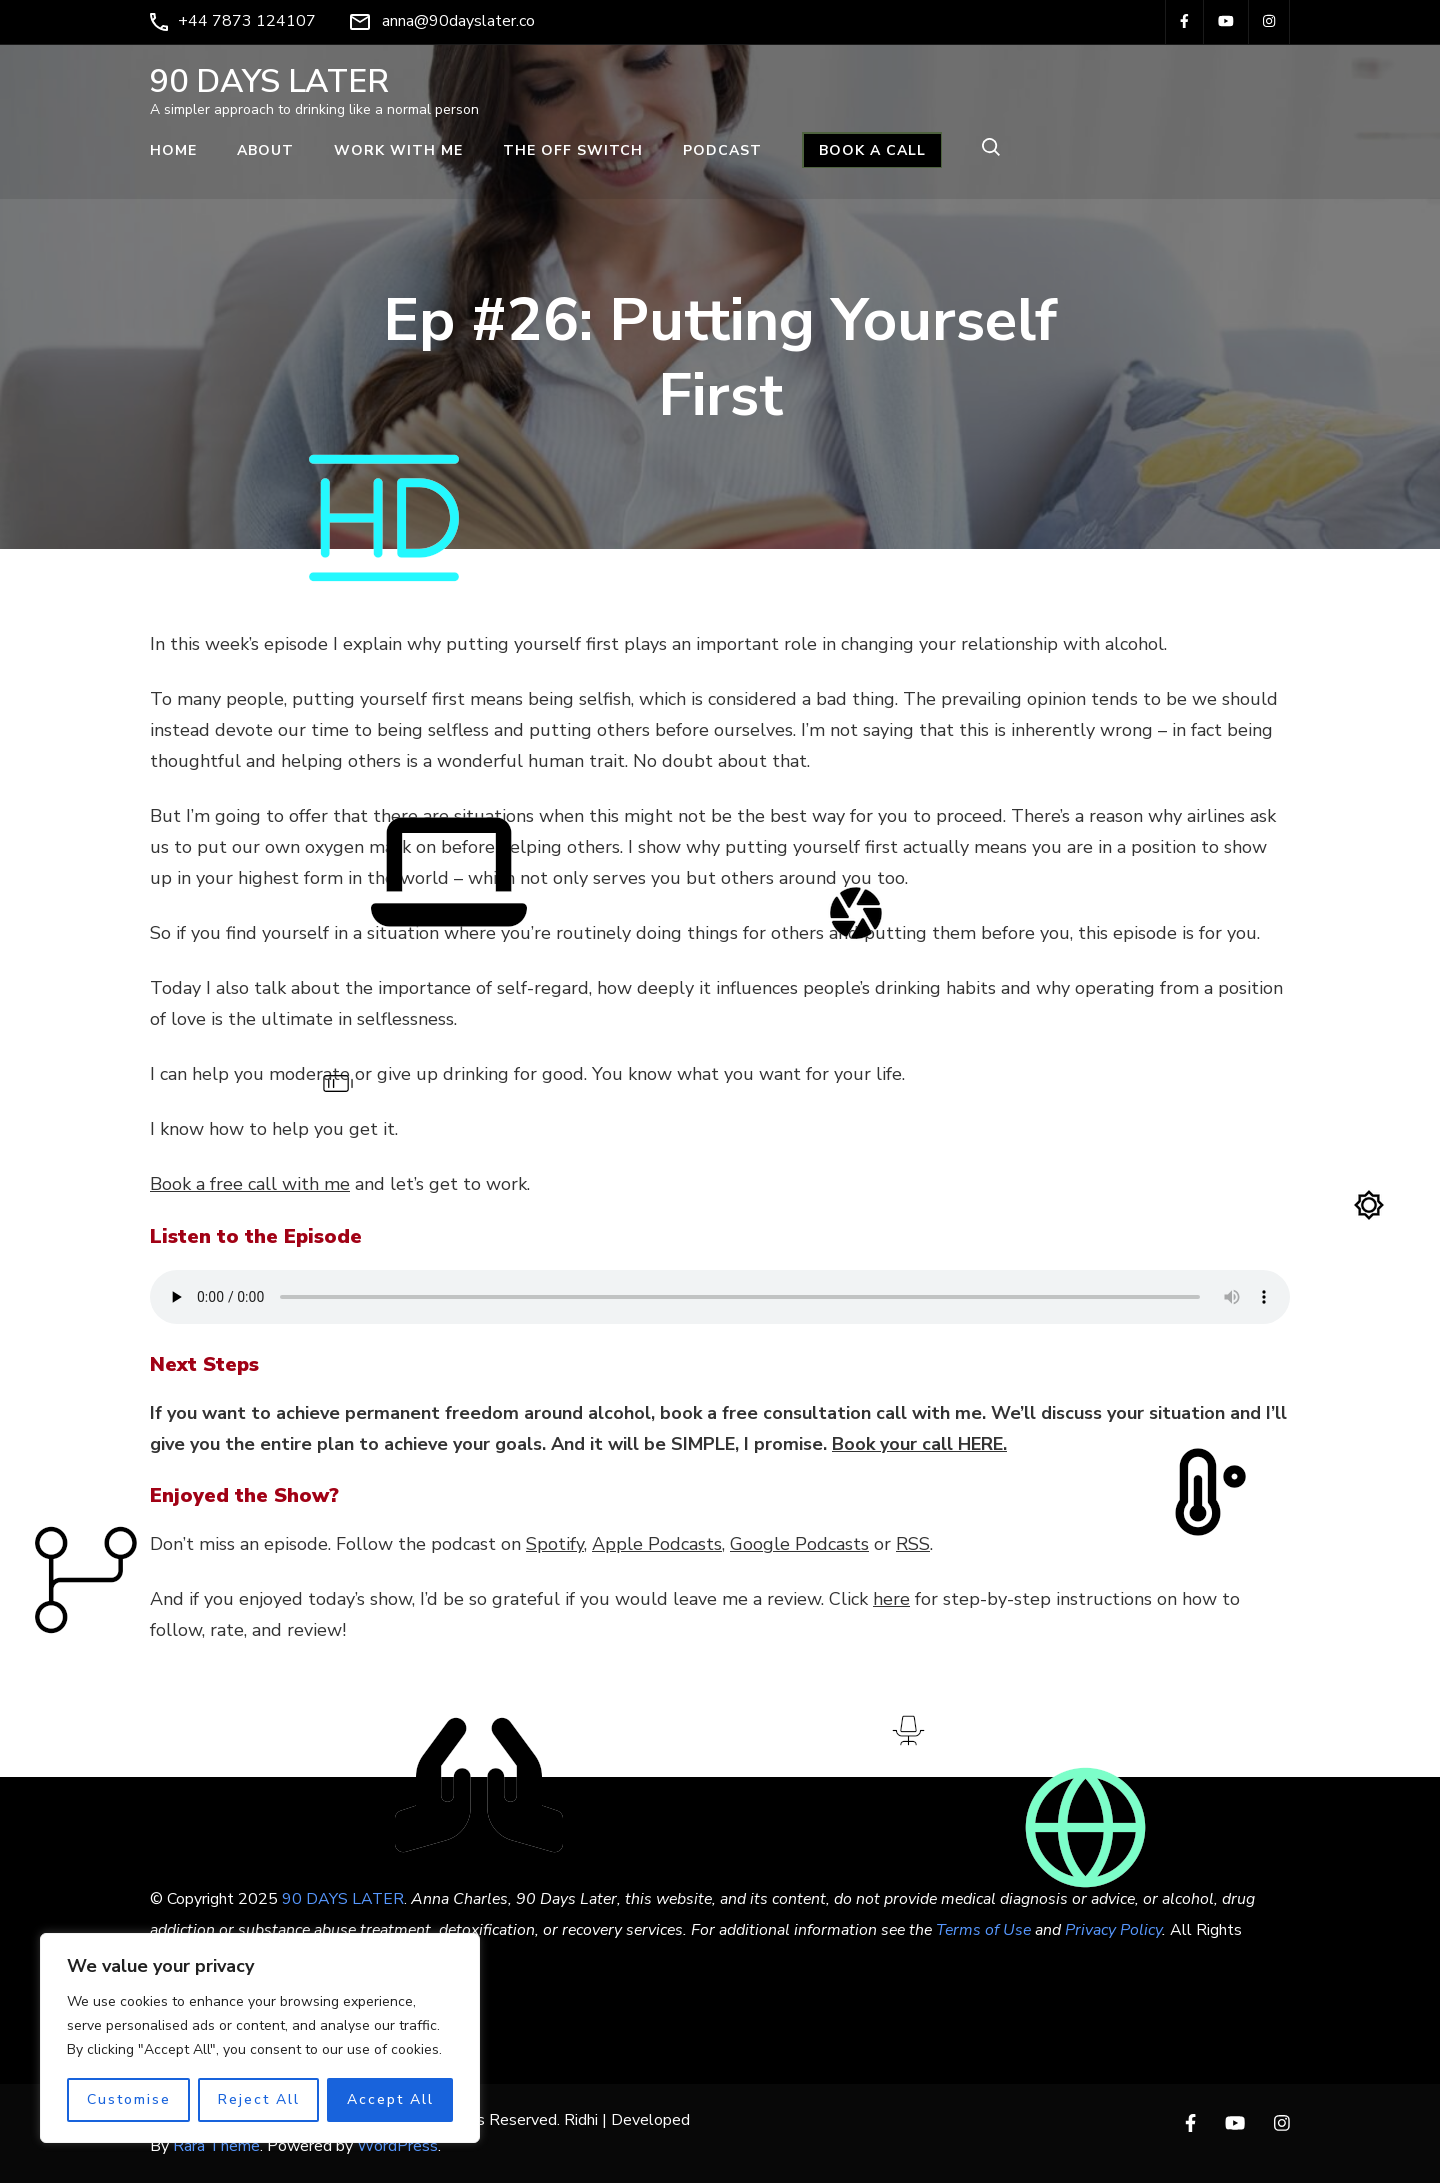 The width and height of the screenshot is (1440, 2183). What do you see at coordinates (856, 913) in the screenshot?
I see `open camera to take a photo` at bounding box center [856, 913].